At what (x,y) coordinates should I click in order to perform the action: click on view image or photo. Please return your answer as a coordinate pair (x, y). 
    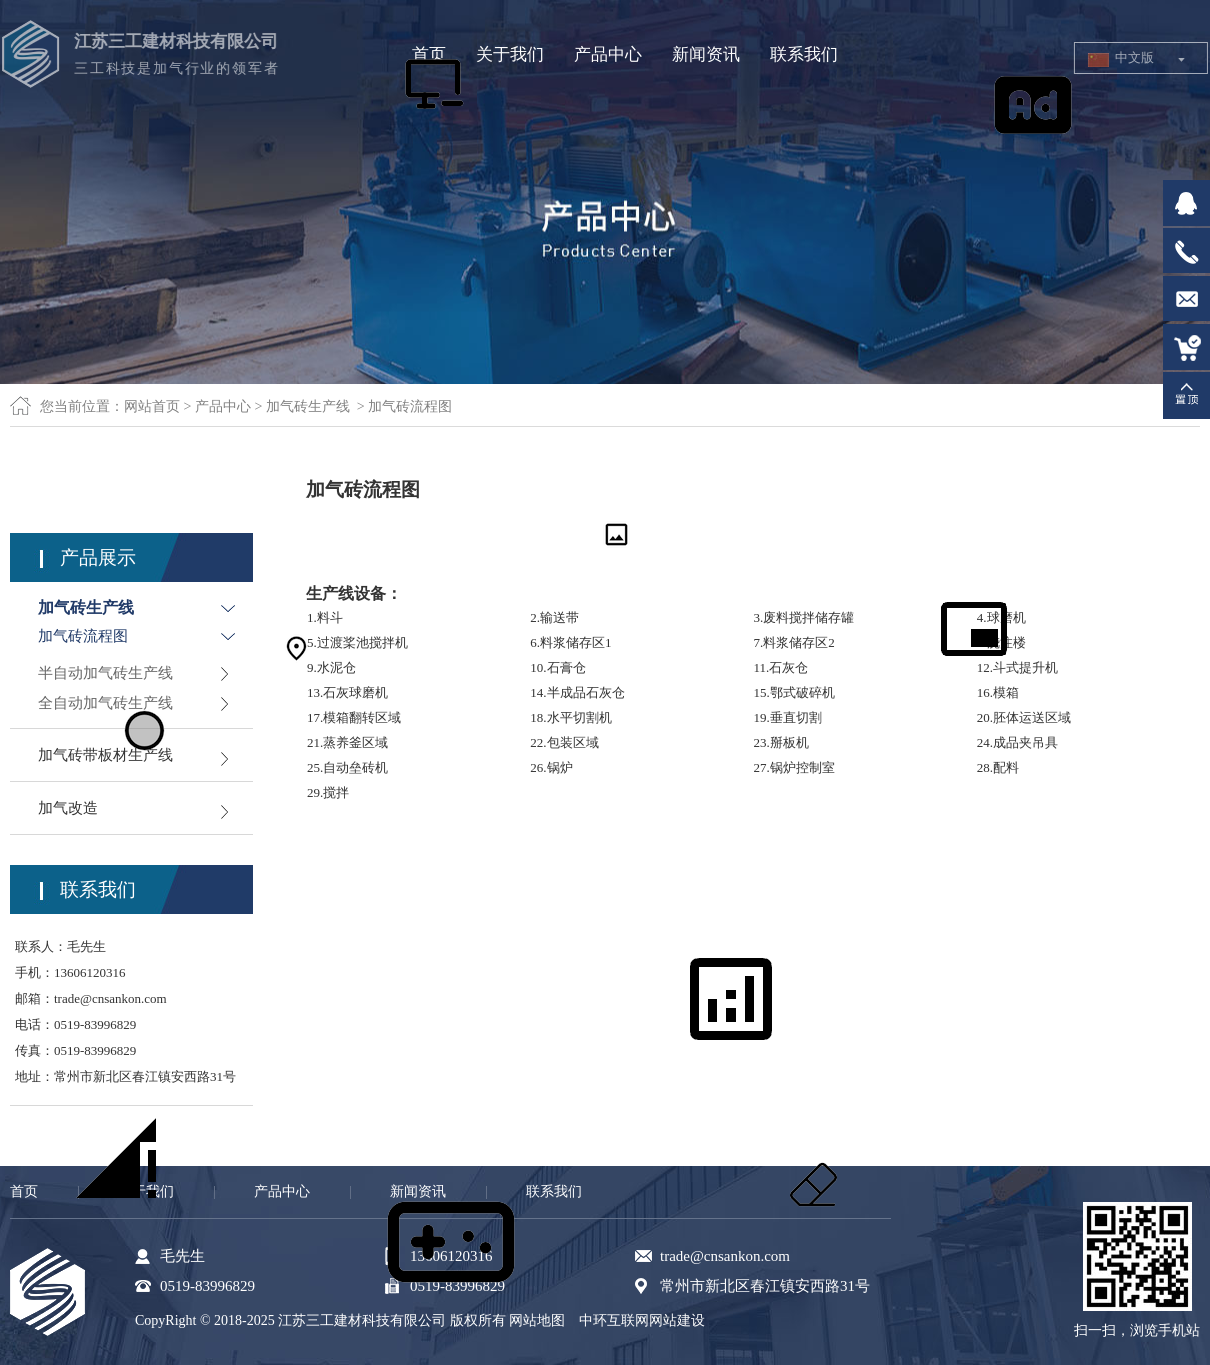
    Looking at the image, I should click on (616, 534).